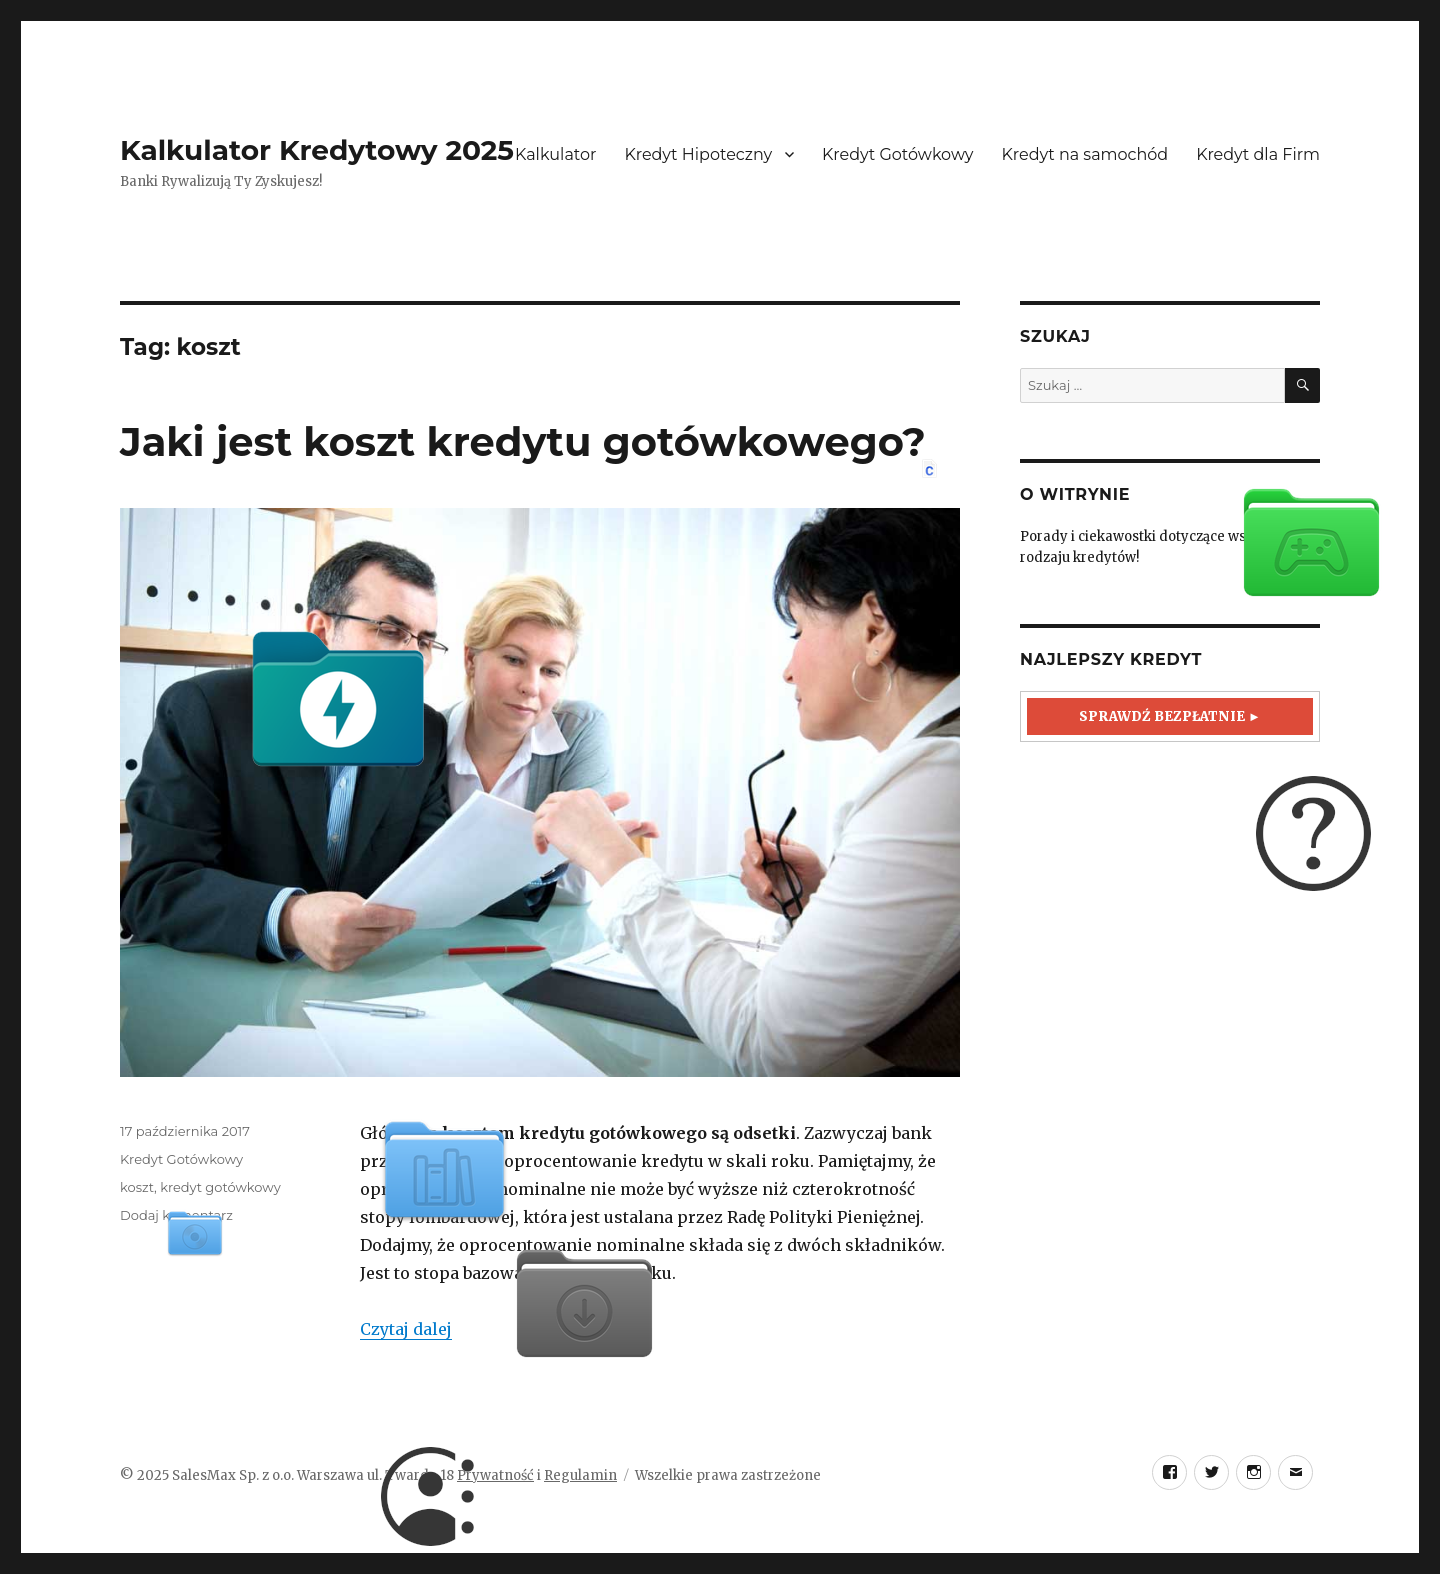 Image resolution: width=1440 pixels, height=1574 pixels. I want to click on open fastapi project folder, so click(337, 703).